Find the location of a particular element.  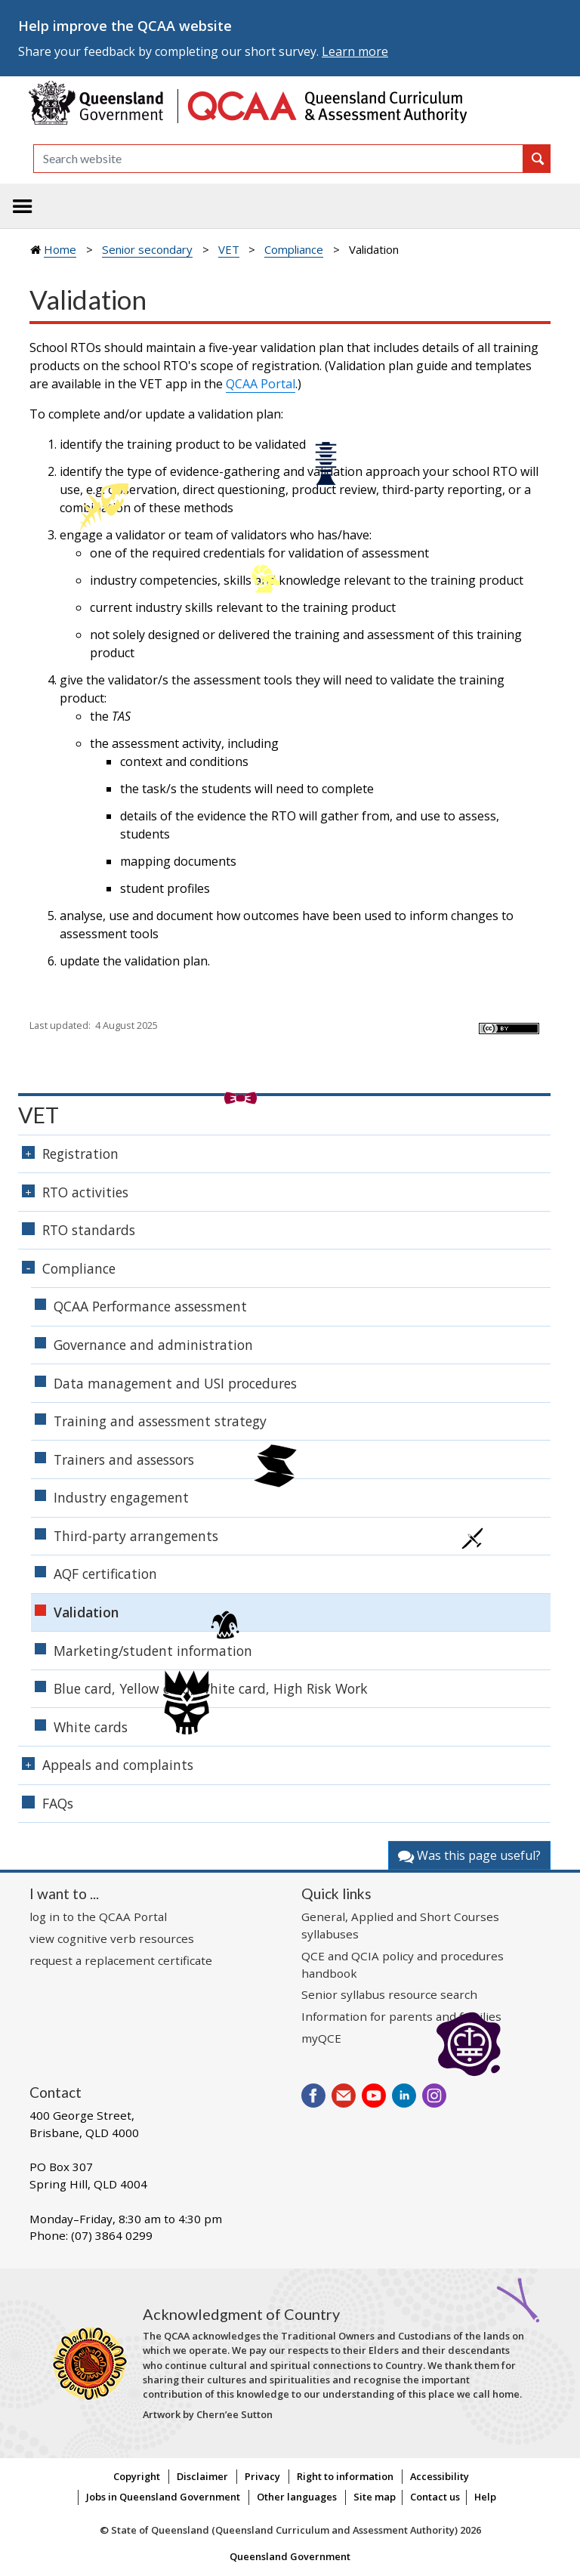

access glider or sailplane activities is located at coordinates (472, 1538).